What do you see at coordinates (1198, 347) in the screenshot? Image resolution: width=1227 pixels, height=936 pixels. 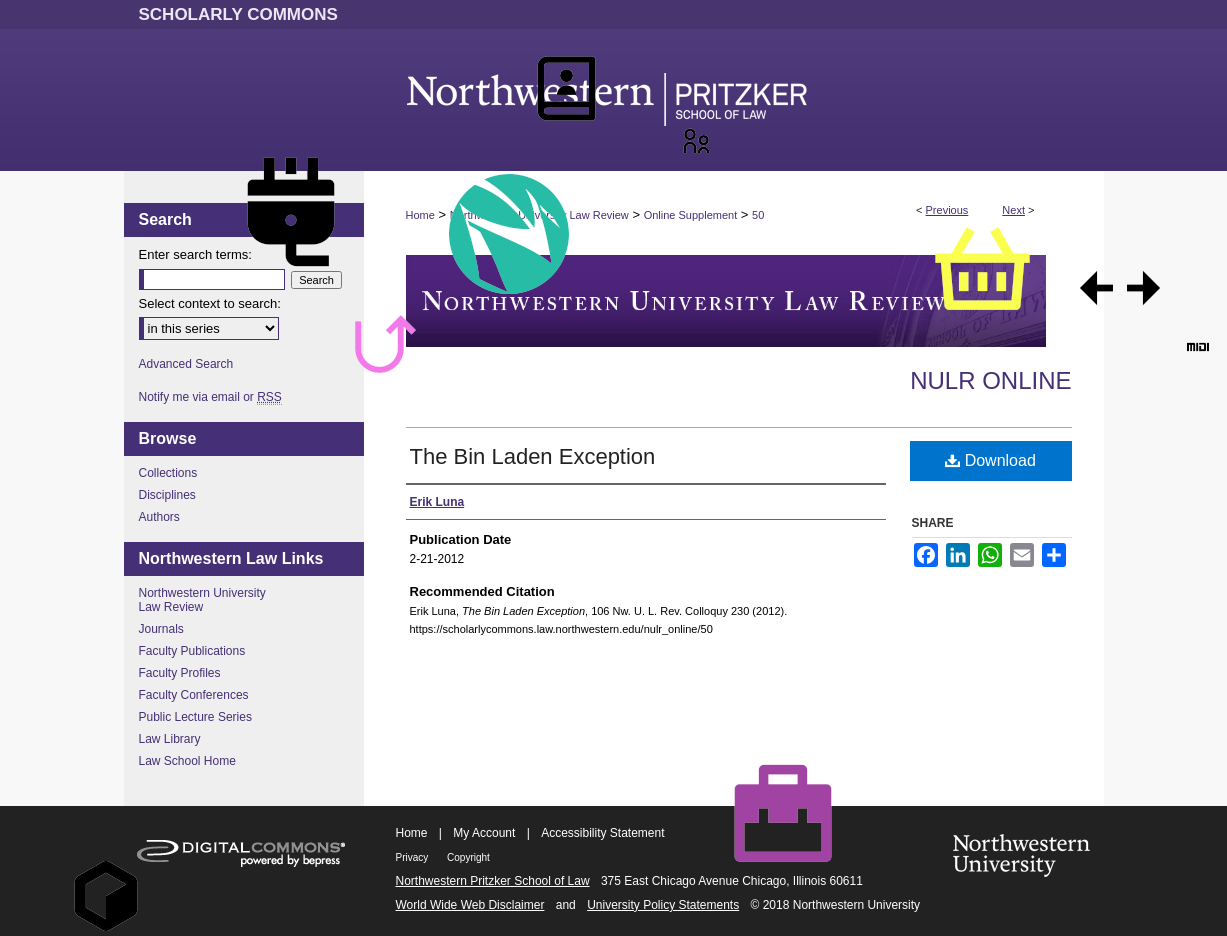 I see `midi audio format or protocol indicator` at bounding box center [1198, 347].